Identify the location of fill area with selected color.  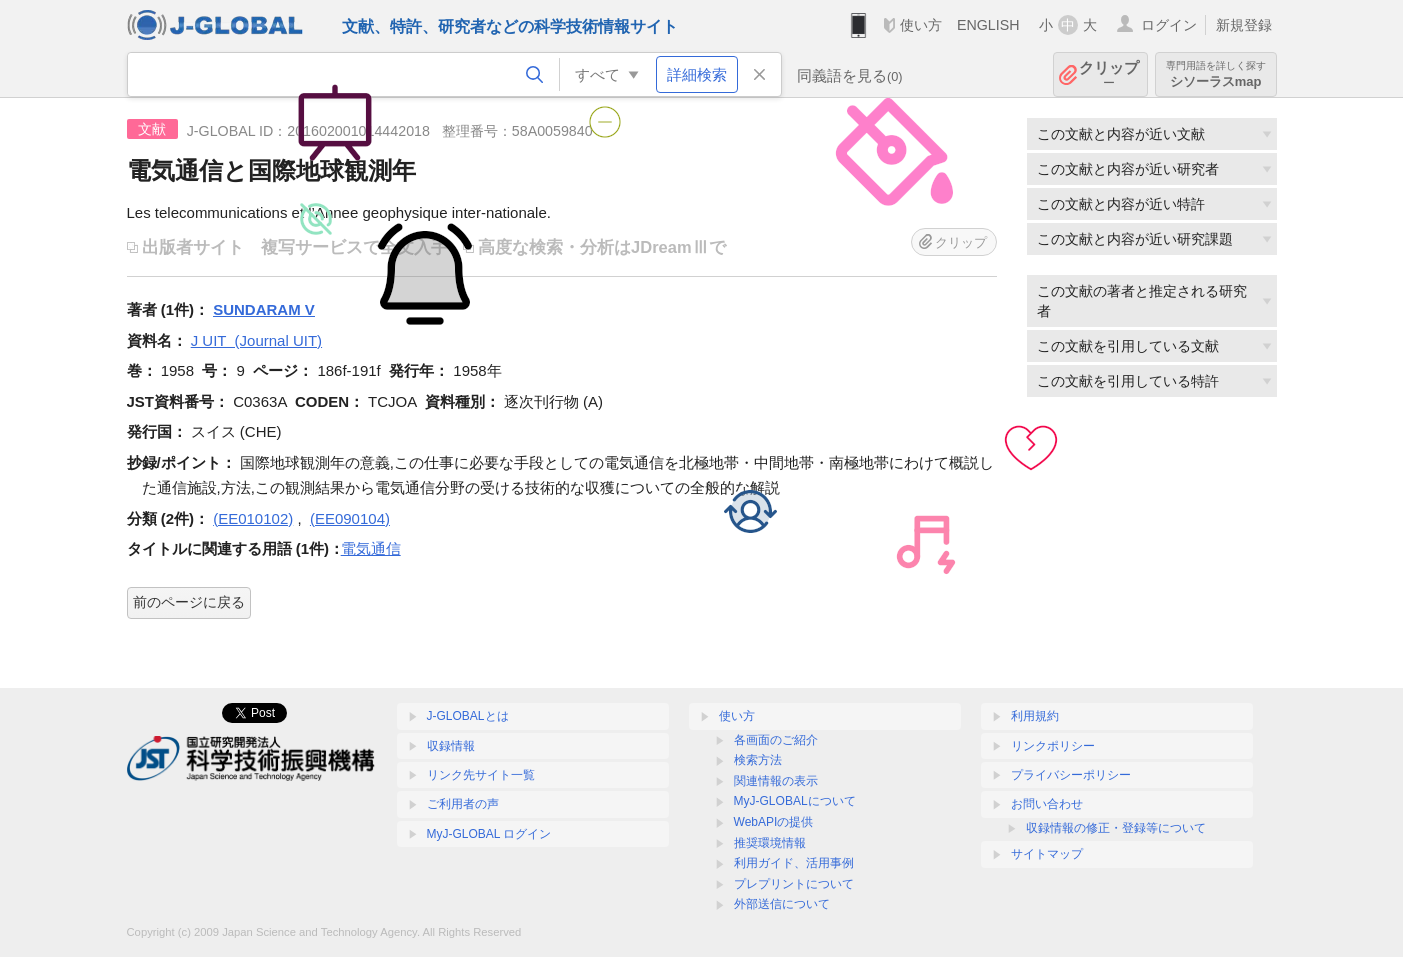
(893, 155).